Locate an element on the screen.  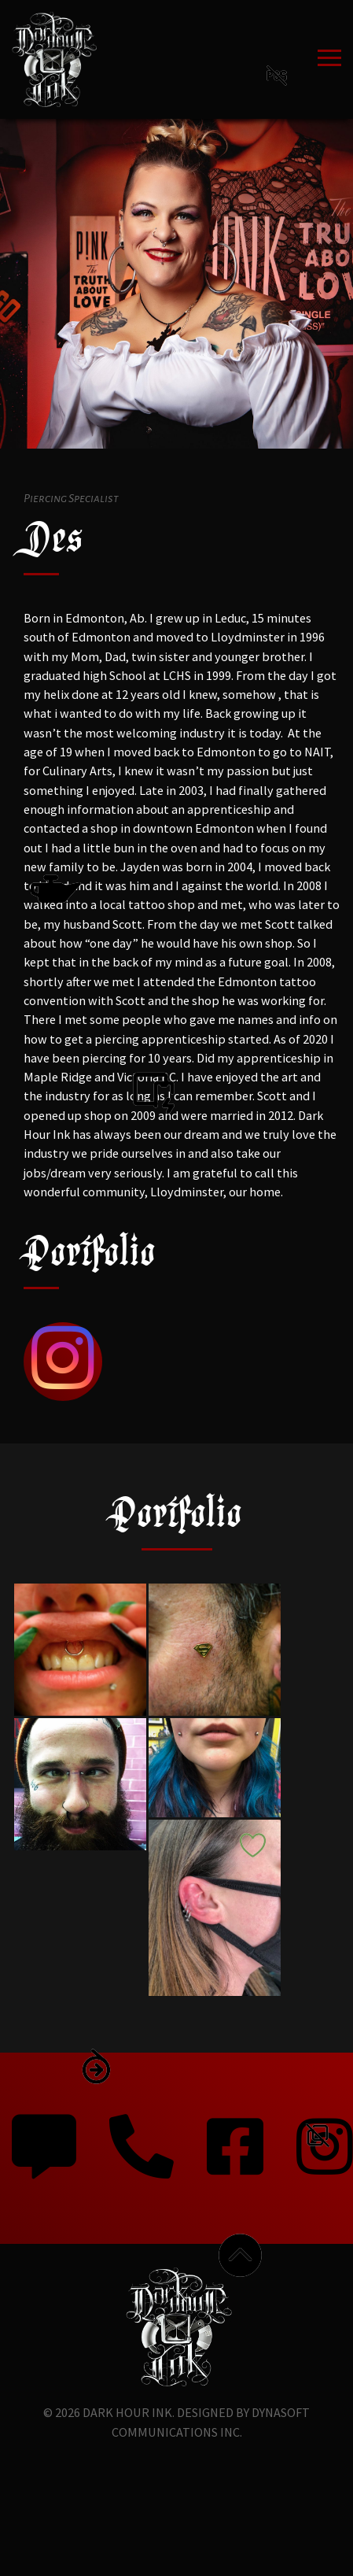
add item to favorites is located at coordinates (252, 1845).